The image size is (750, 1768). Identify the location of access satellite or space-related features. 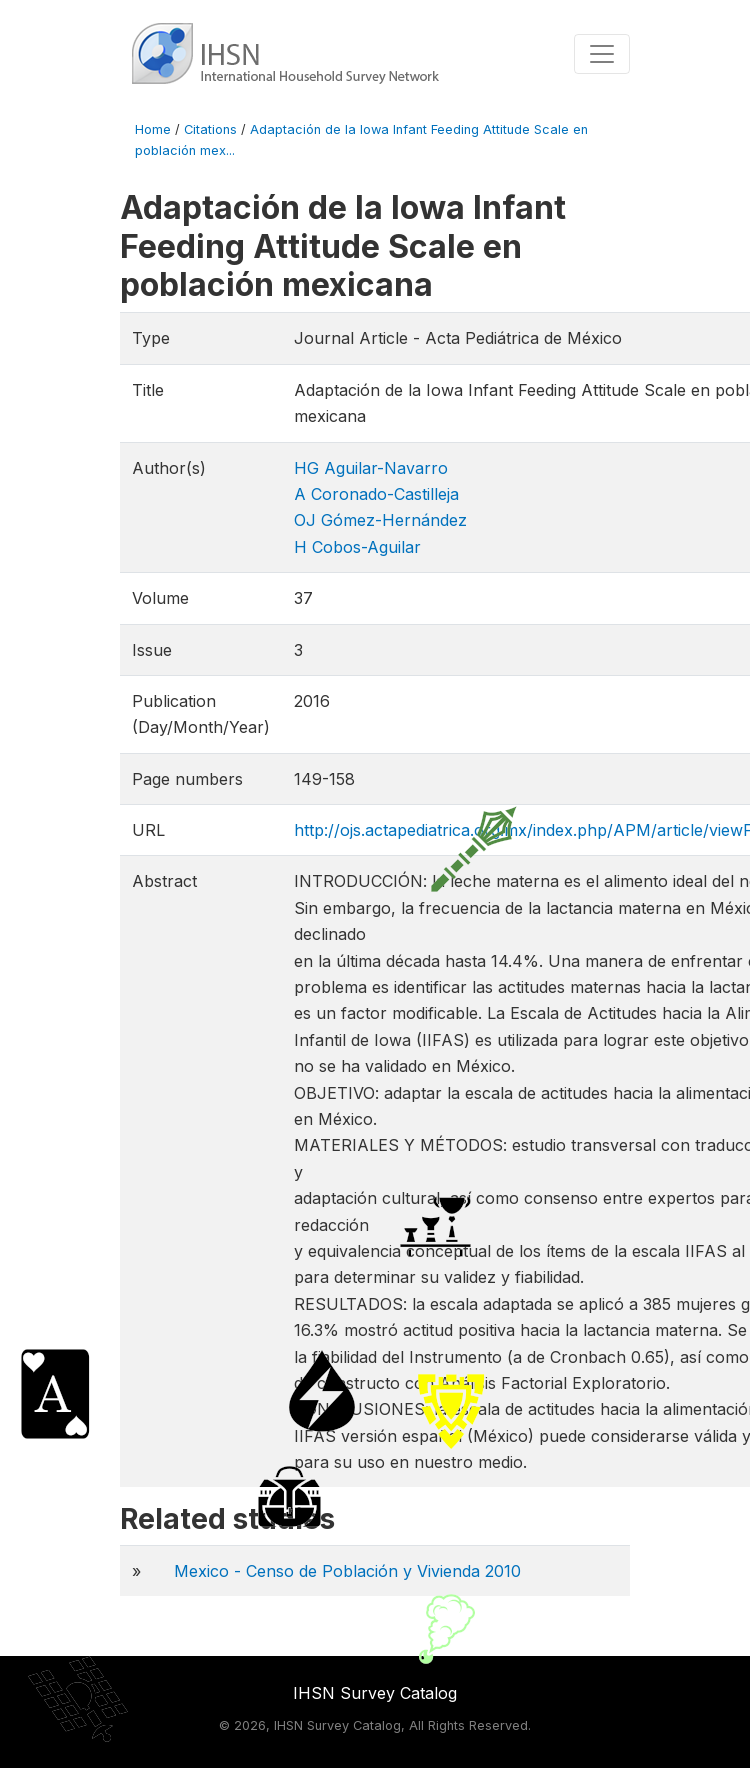
(77, 1701).